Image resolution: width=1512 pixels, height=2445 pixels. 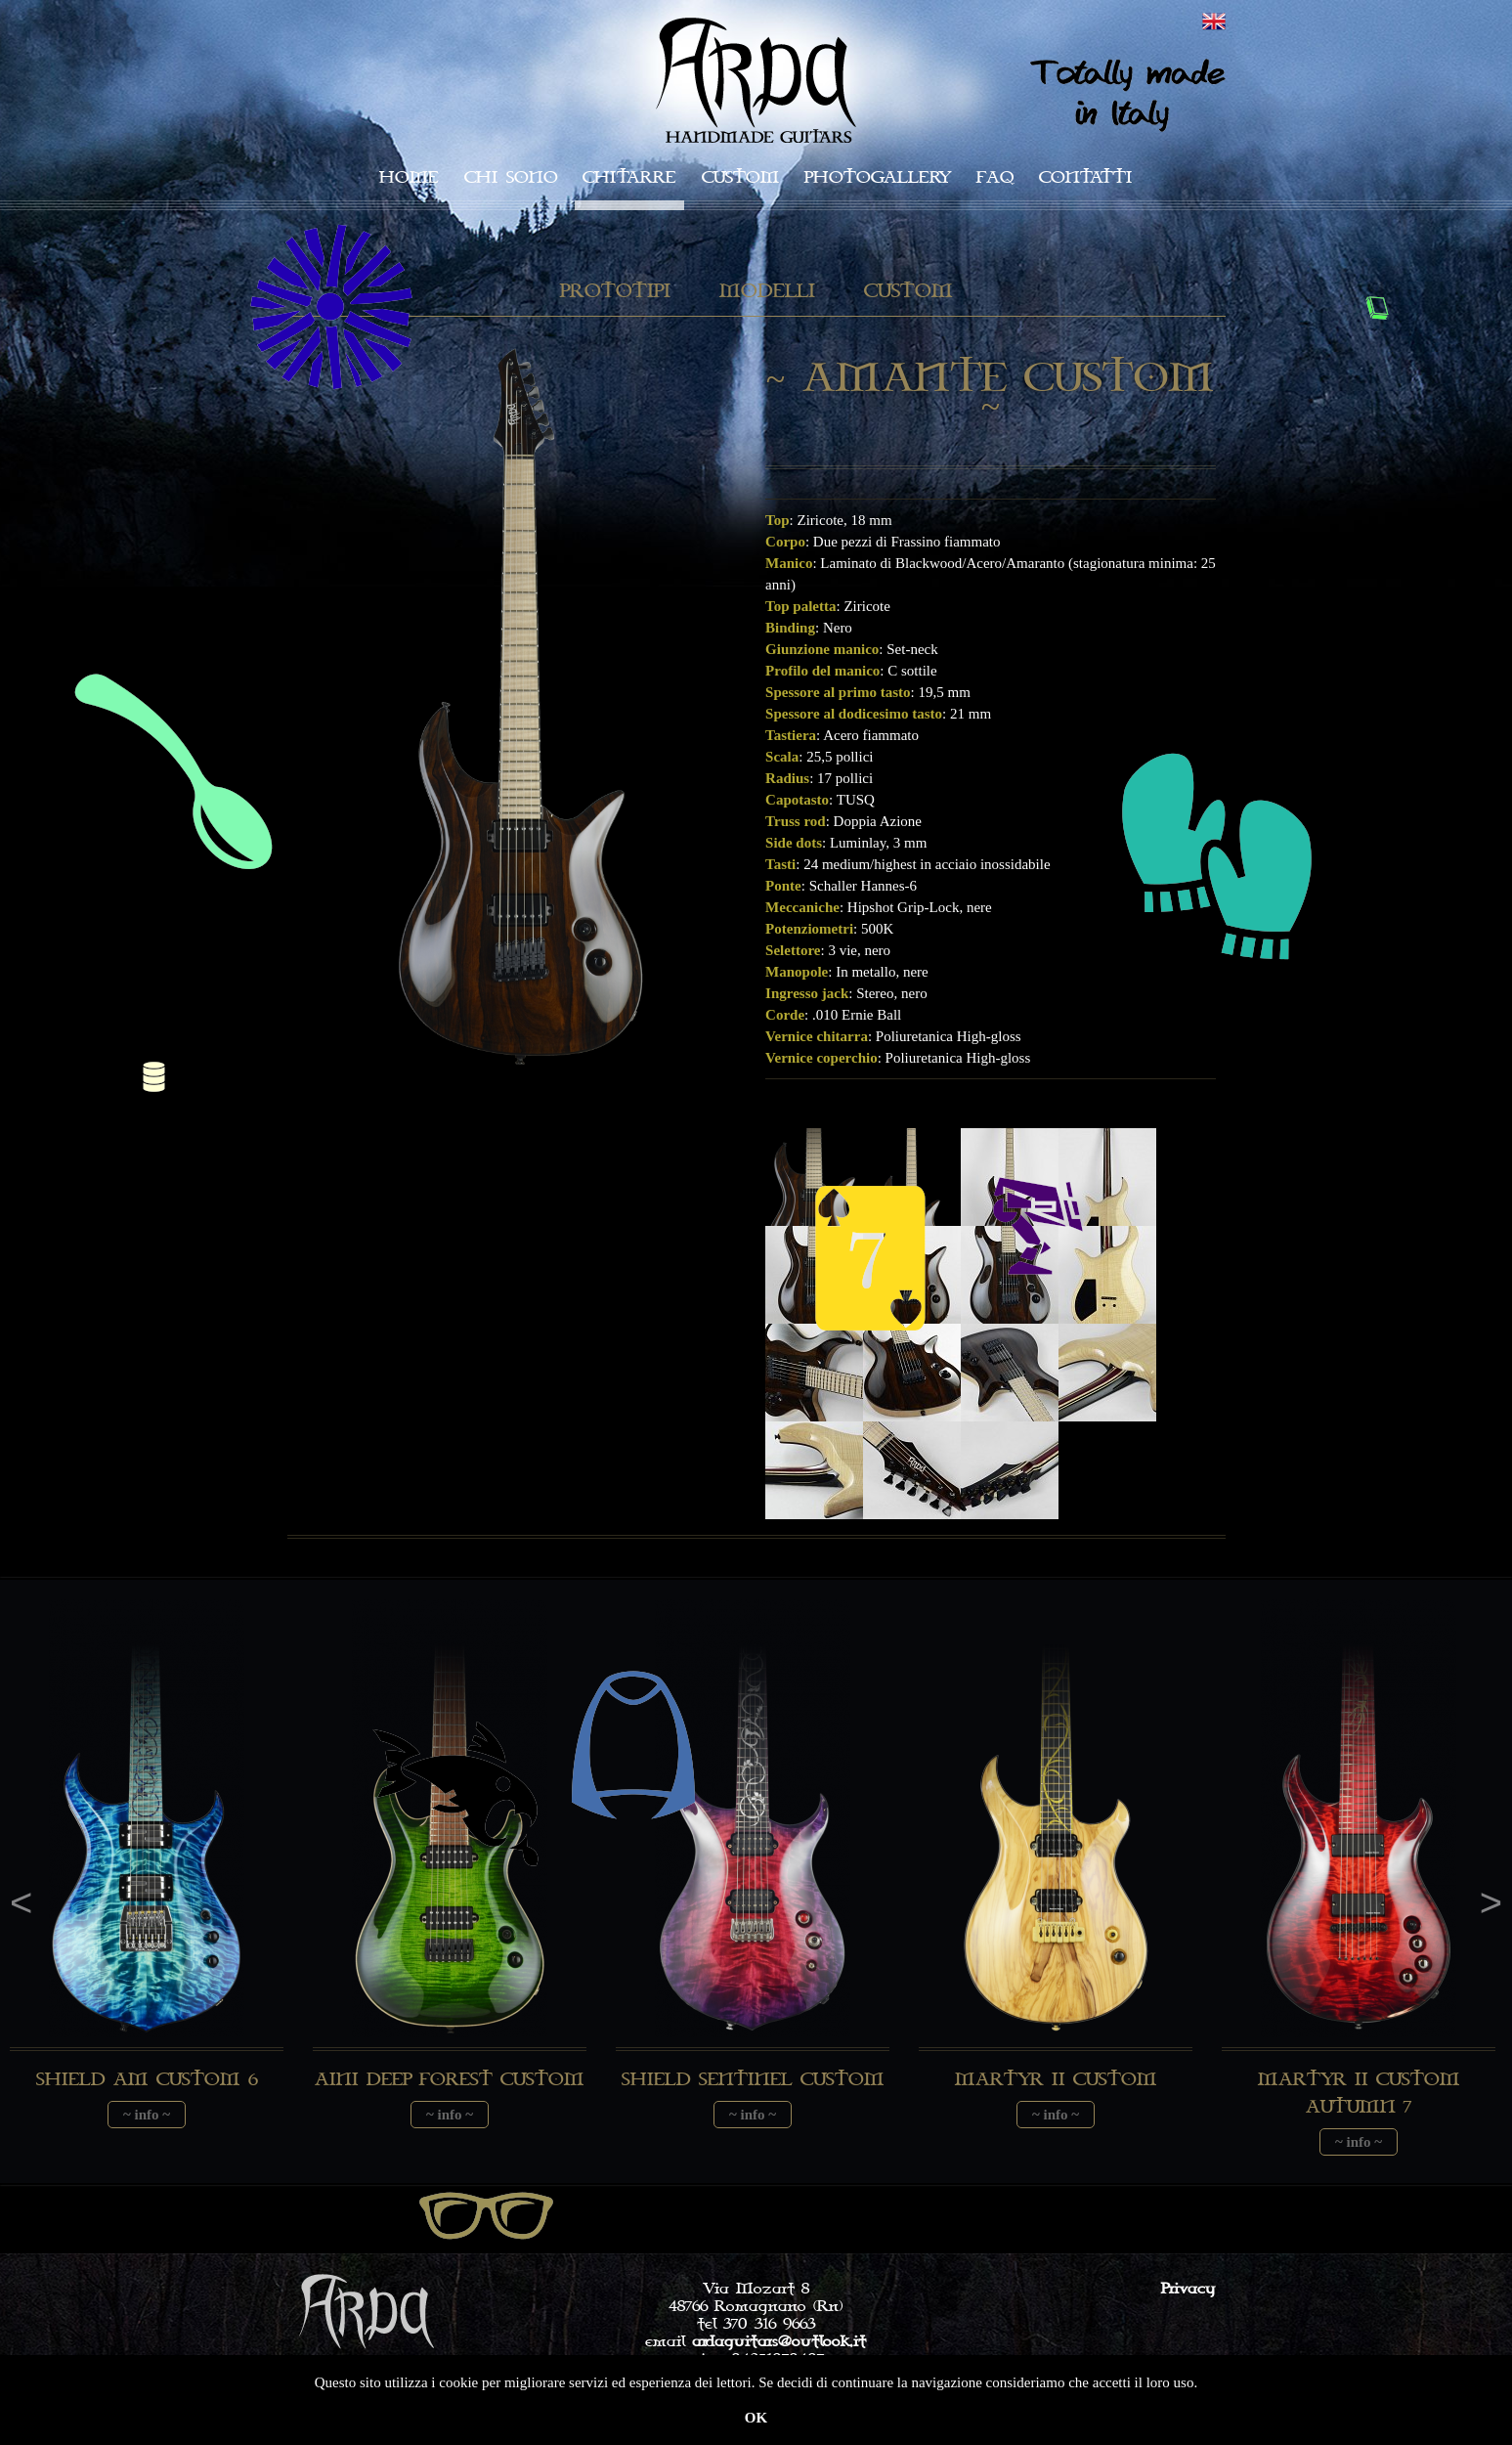 I want to click on access database storage, so click(x=153, y=1076).